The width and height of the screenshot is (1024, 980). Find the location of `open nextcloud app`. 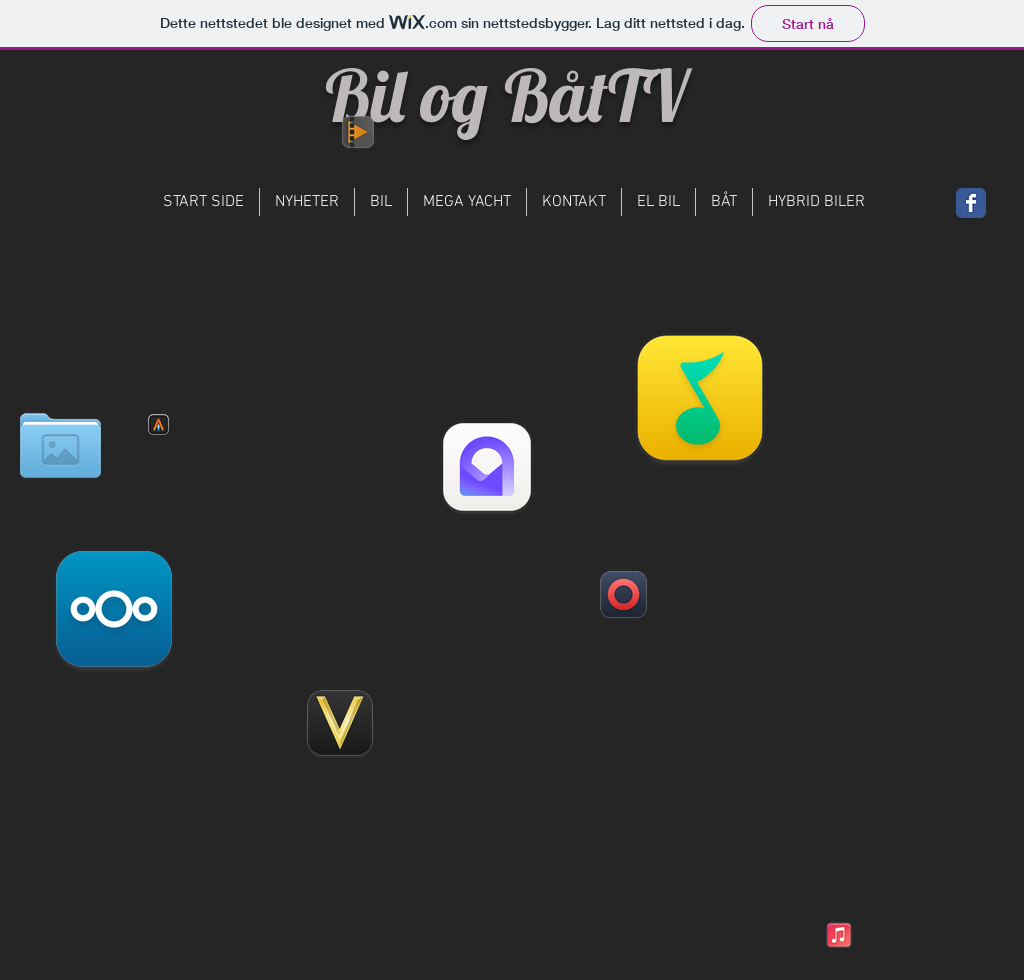

open nextcloud app is located at coordinates (114, 609).